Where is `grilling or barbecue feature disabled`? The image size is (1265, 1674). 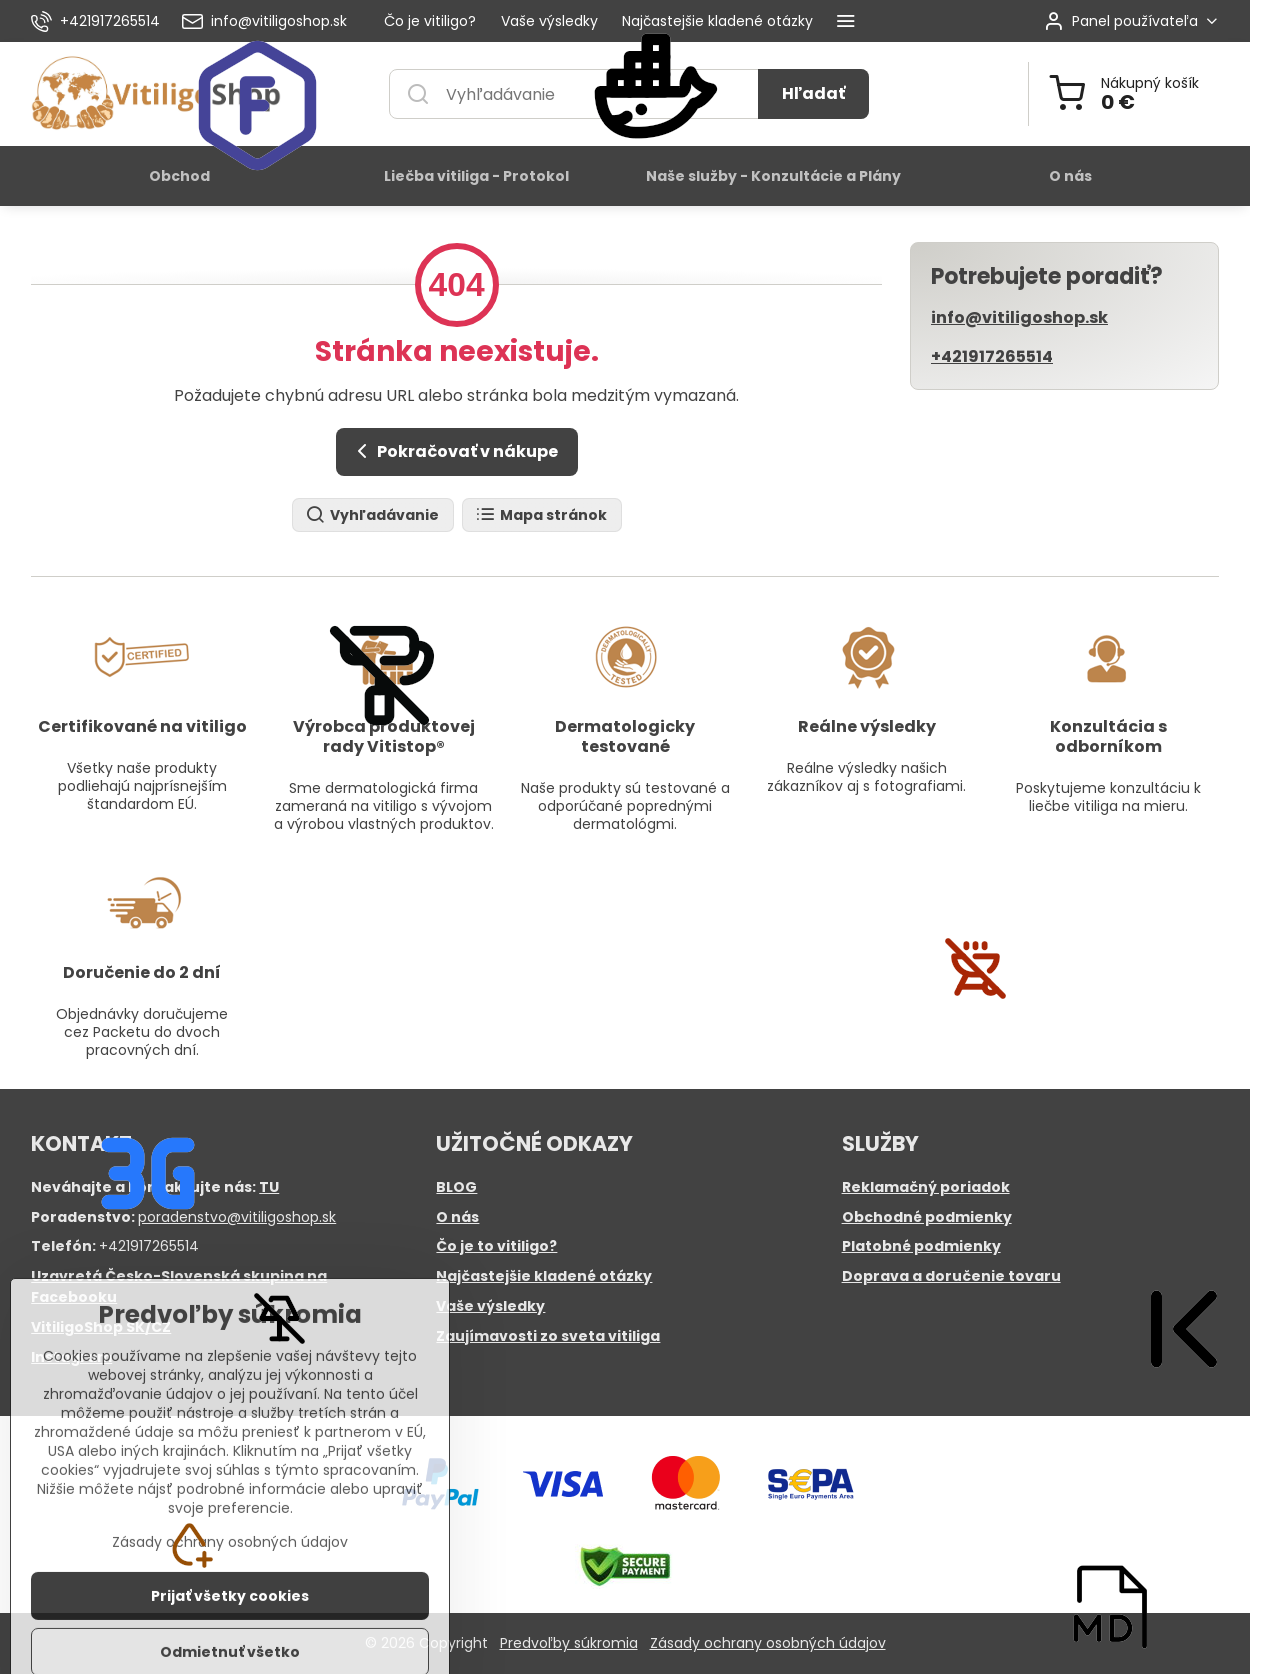 grilling or barbecue feature disabled is located at coordinates (975, 968).